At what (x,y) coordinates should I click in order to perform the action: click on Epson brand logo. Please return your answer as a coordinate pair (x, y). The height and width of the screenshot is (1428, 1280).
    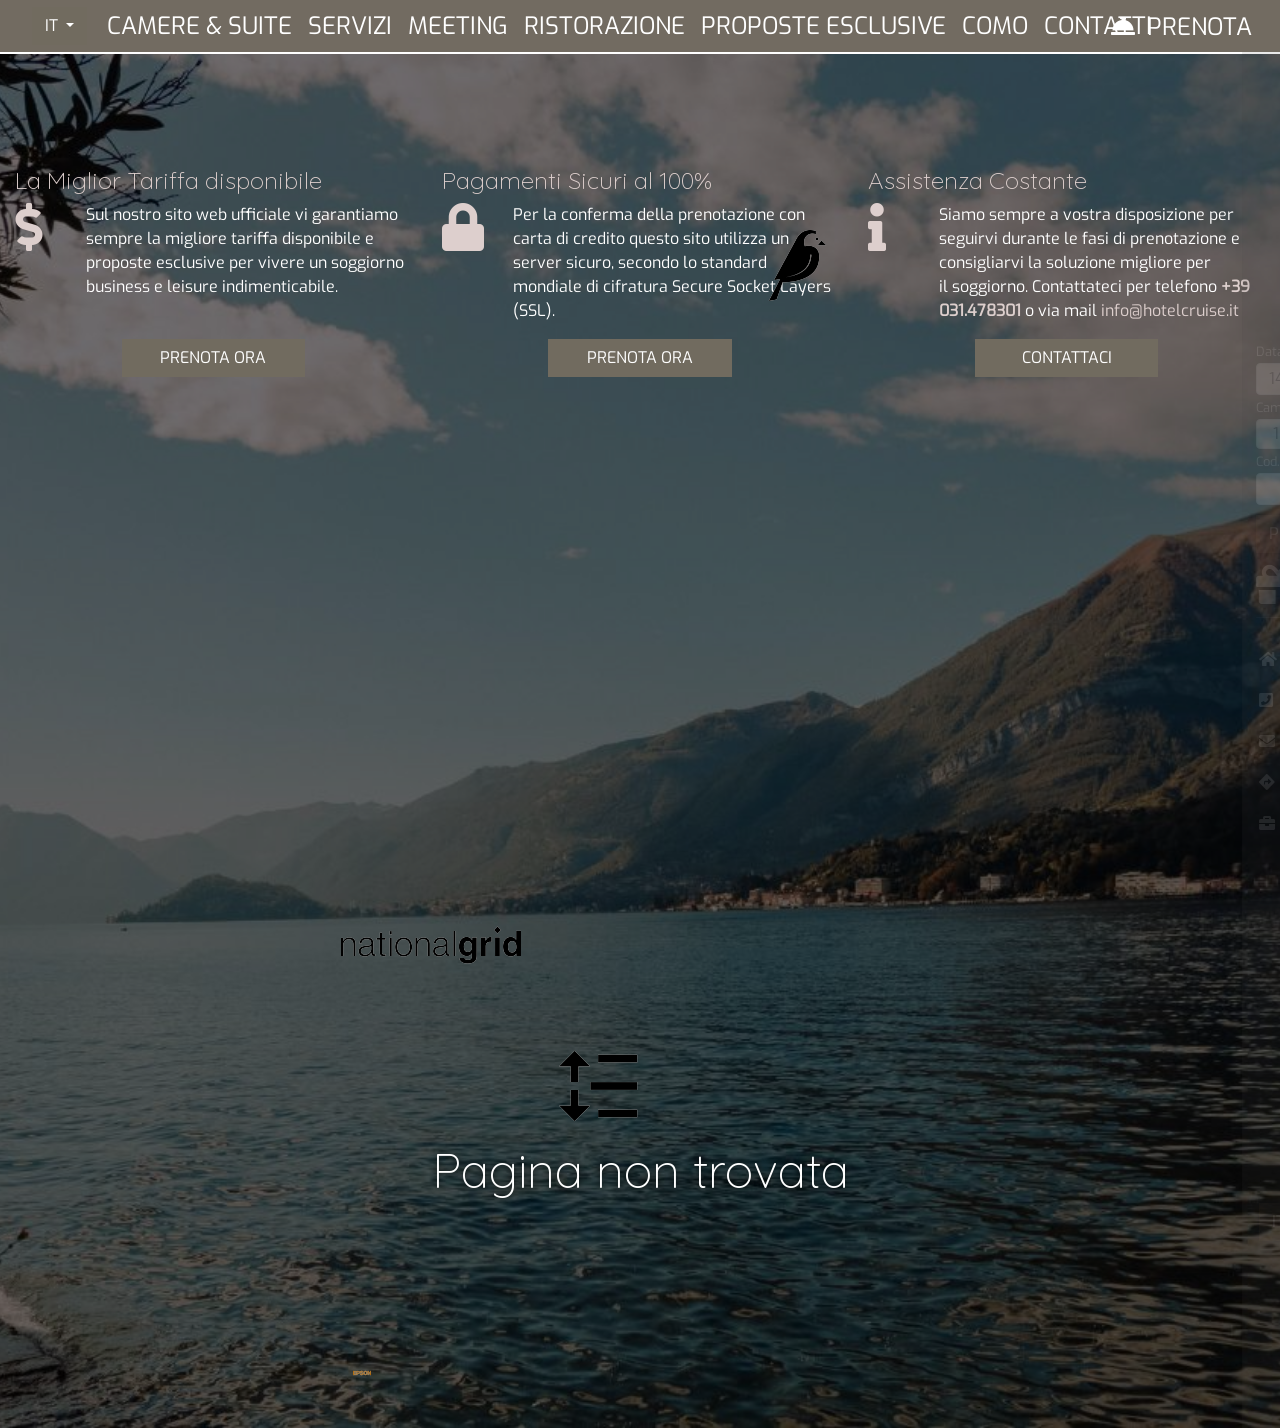
    Looking at the image, I should click on (362, 1373).